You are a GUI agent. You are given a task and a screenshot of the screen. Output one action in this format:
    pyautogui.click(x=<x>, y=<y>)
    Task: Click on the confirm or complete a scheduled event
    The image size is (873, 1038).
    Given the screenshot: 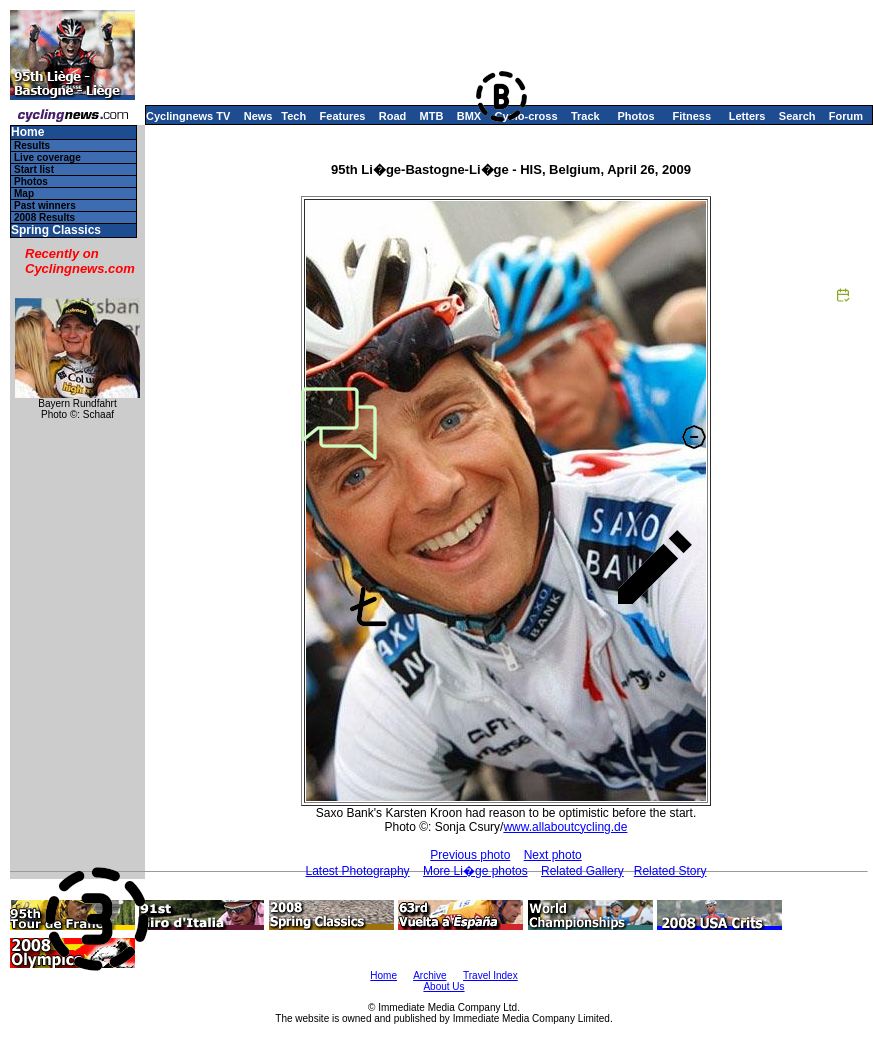 What is the action you would take?
    pyautogui.click(x=843, y=295)
    